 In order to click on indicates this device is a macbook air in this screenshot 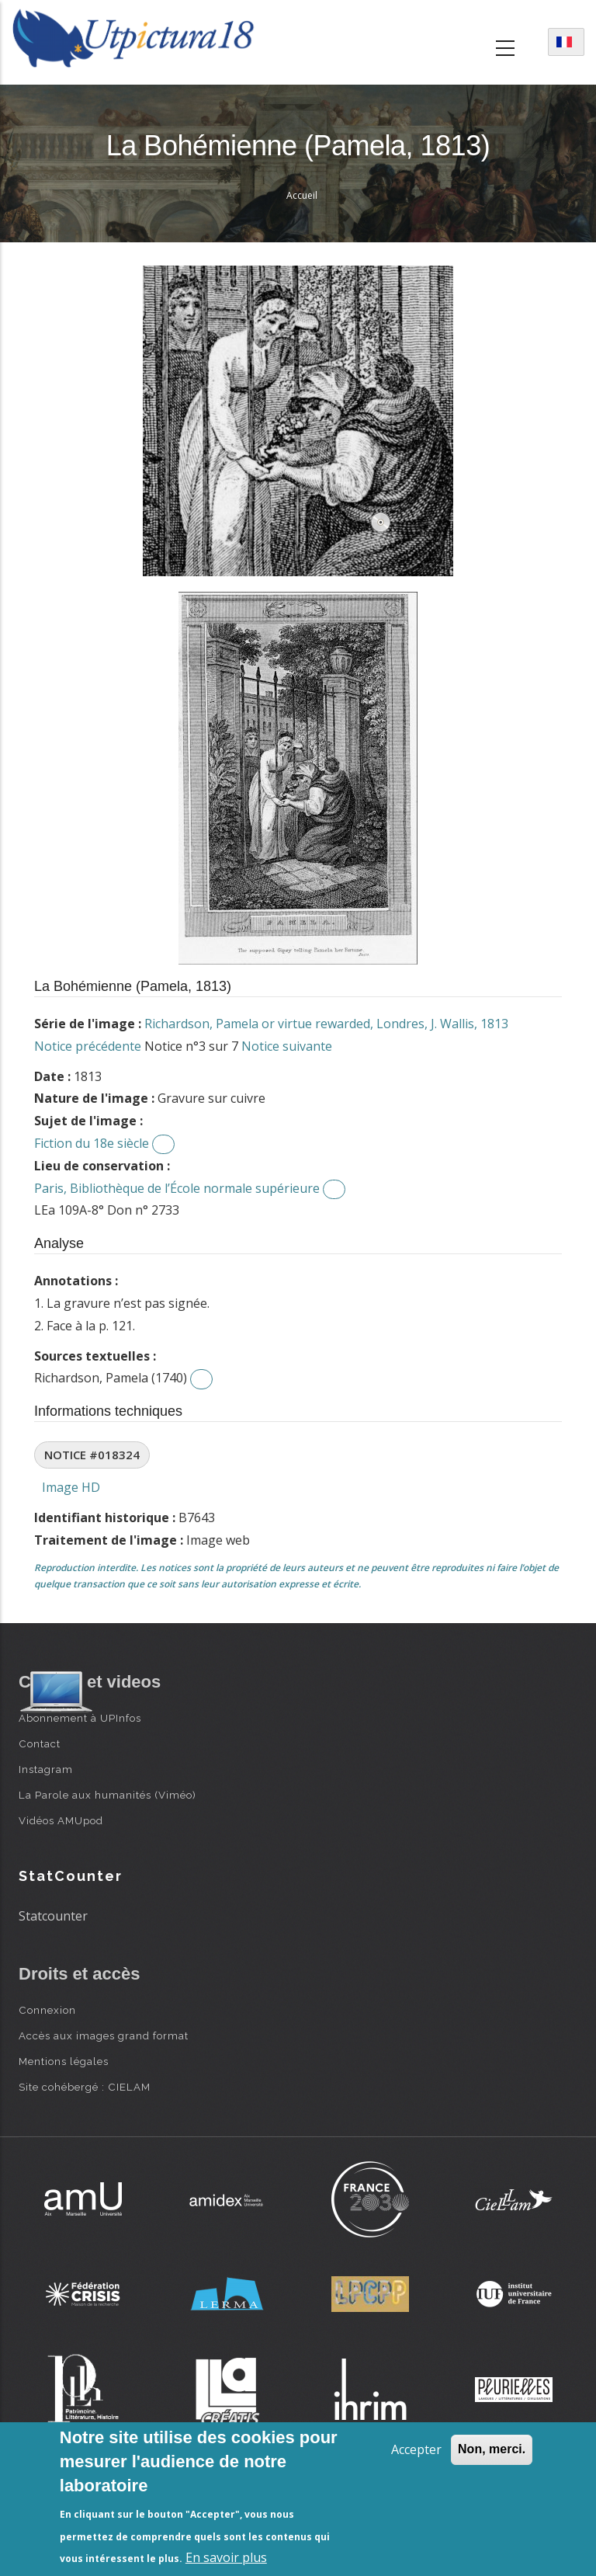, I will do `click(56, 1688)`.